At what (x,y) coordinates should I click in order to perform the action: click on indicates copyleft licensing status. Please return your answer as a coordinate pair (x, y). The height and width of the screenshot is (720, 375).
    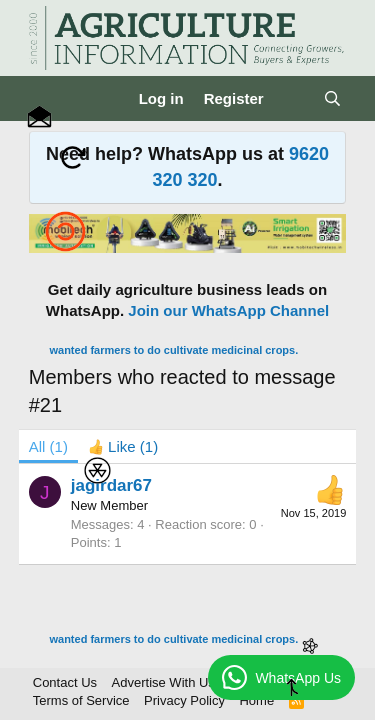
    Looking at the image, I should click on (65, 231).